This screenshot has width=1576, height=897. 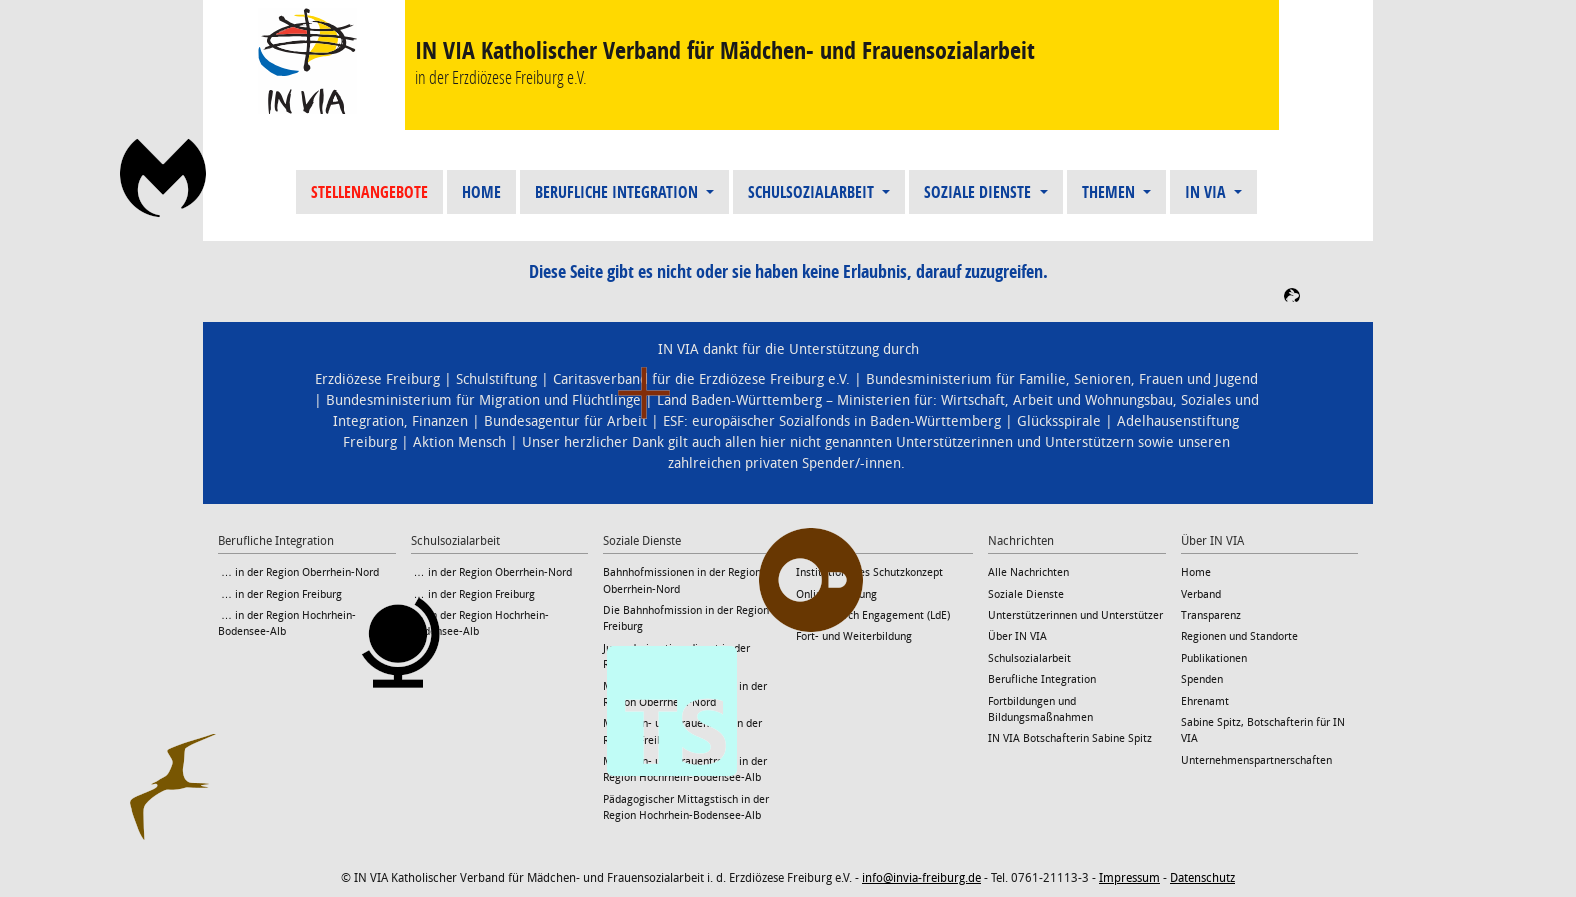 I want to click on DuckDB database logo, so click(x=811, y=580).